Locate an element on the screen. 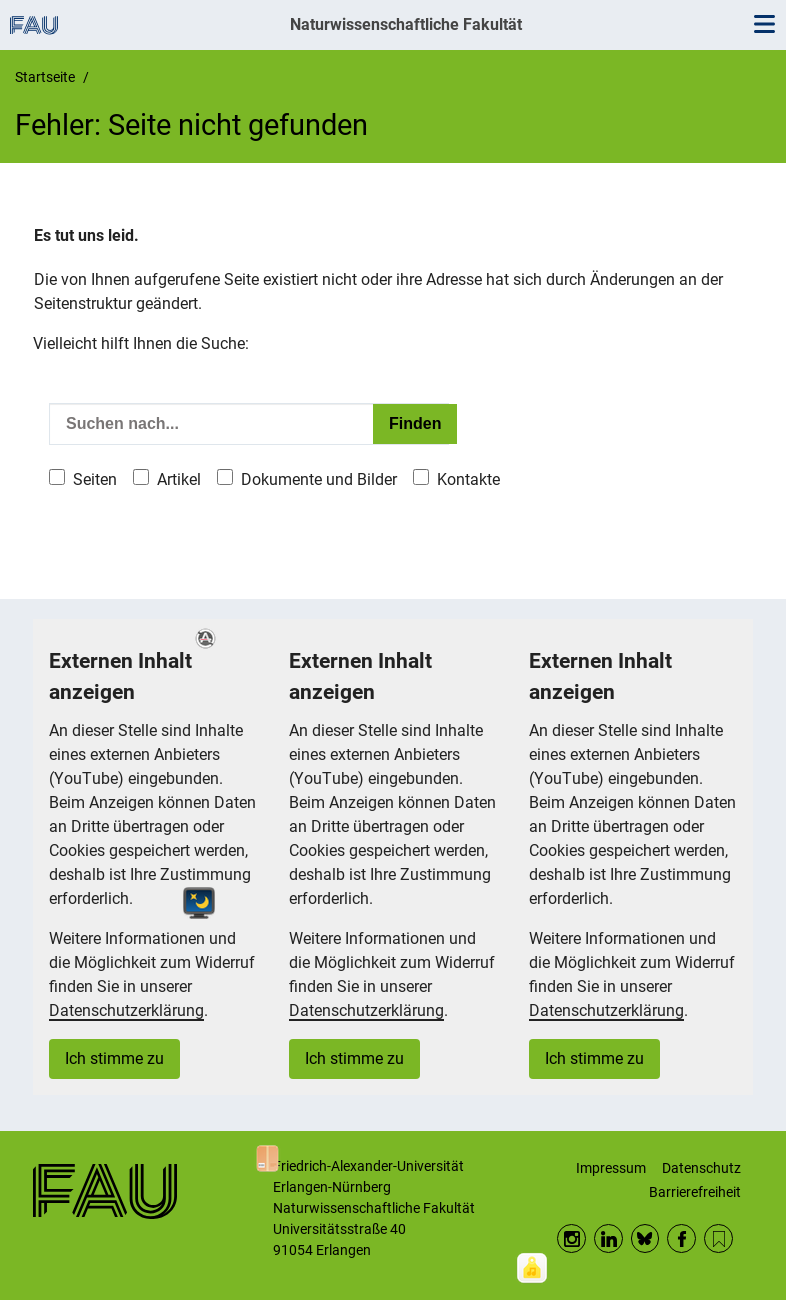 This screenshot has width=786, height=1300. open ear tag music metadata editor is located at coordinates (532, 1268).